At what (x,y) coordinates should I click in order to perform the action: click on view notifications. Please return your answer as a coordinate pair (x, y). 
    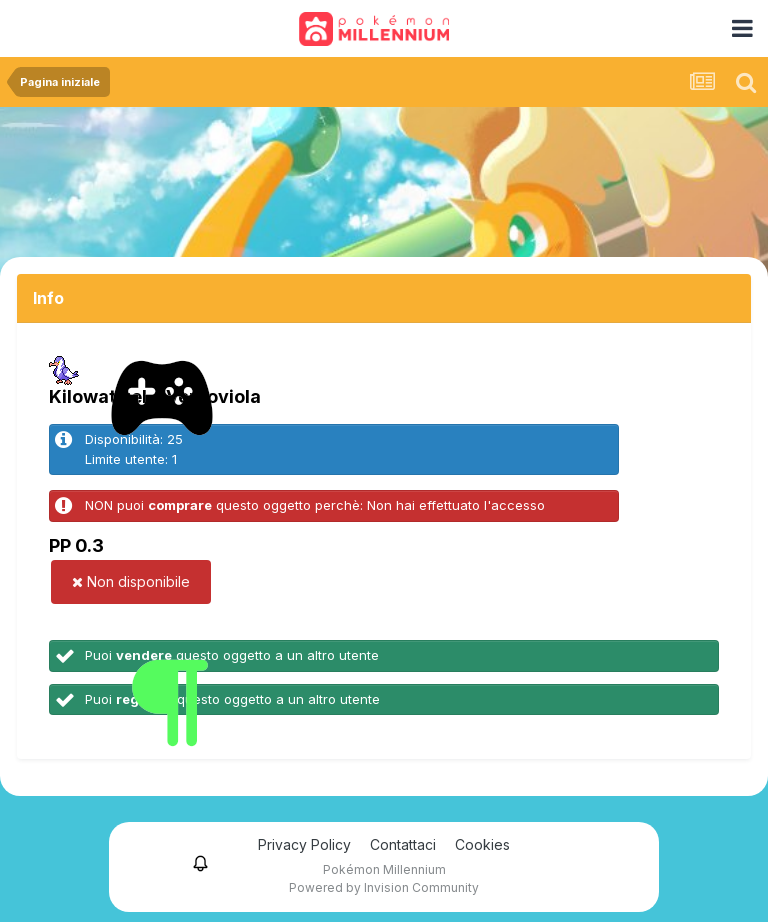
    Looking at the image, I should click on (200, 863).